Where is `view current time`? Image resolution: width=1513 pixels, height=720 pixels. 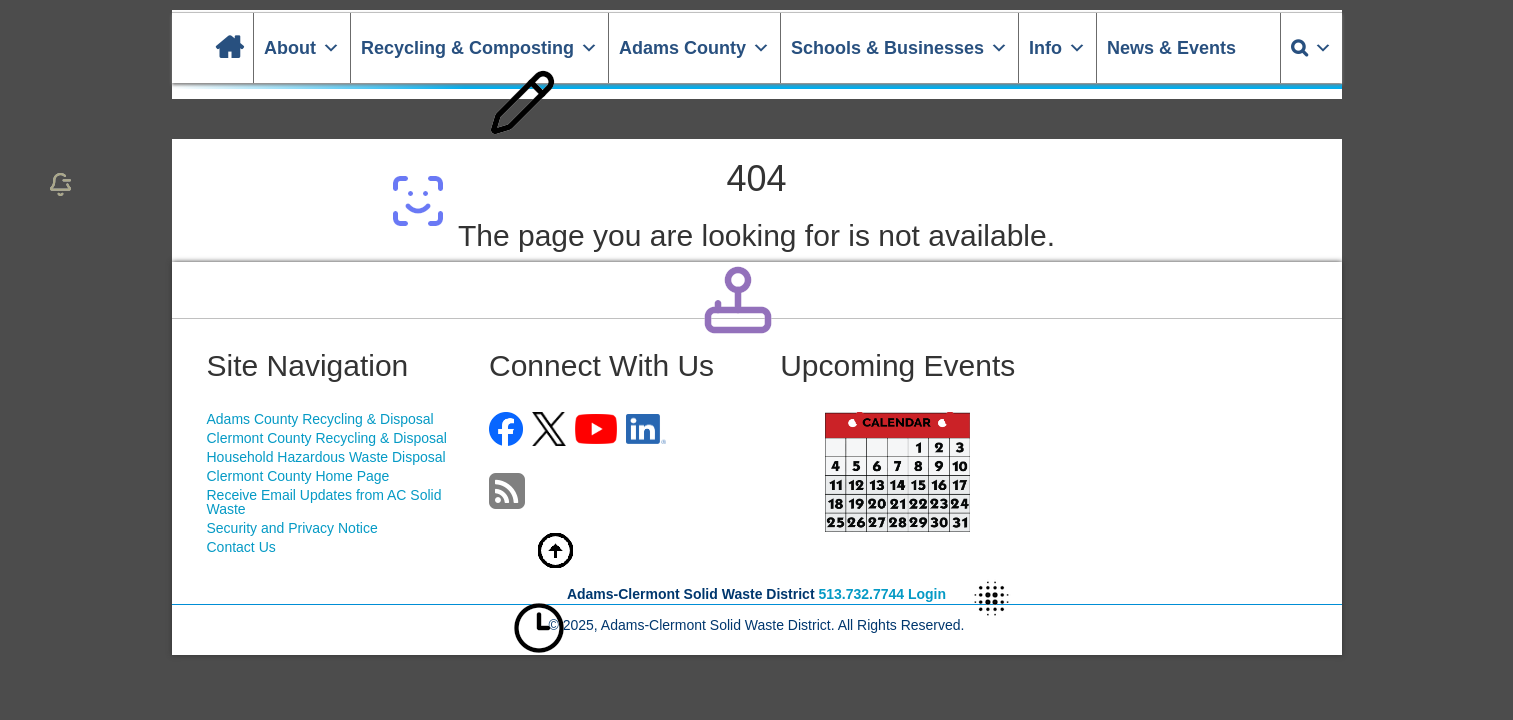 view current time is located at coordinates (539, 628).